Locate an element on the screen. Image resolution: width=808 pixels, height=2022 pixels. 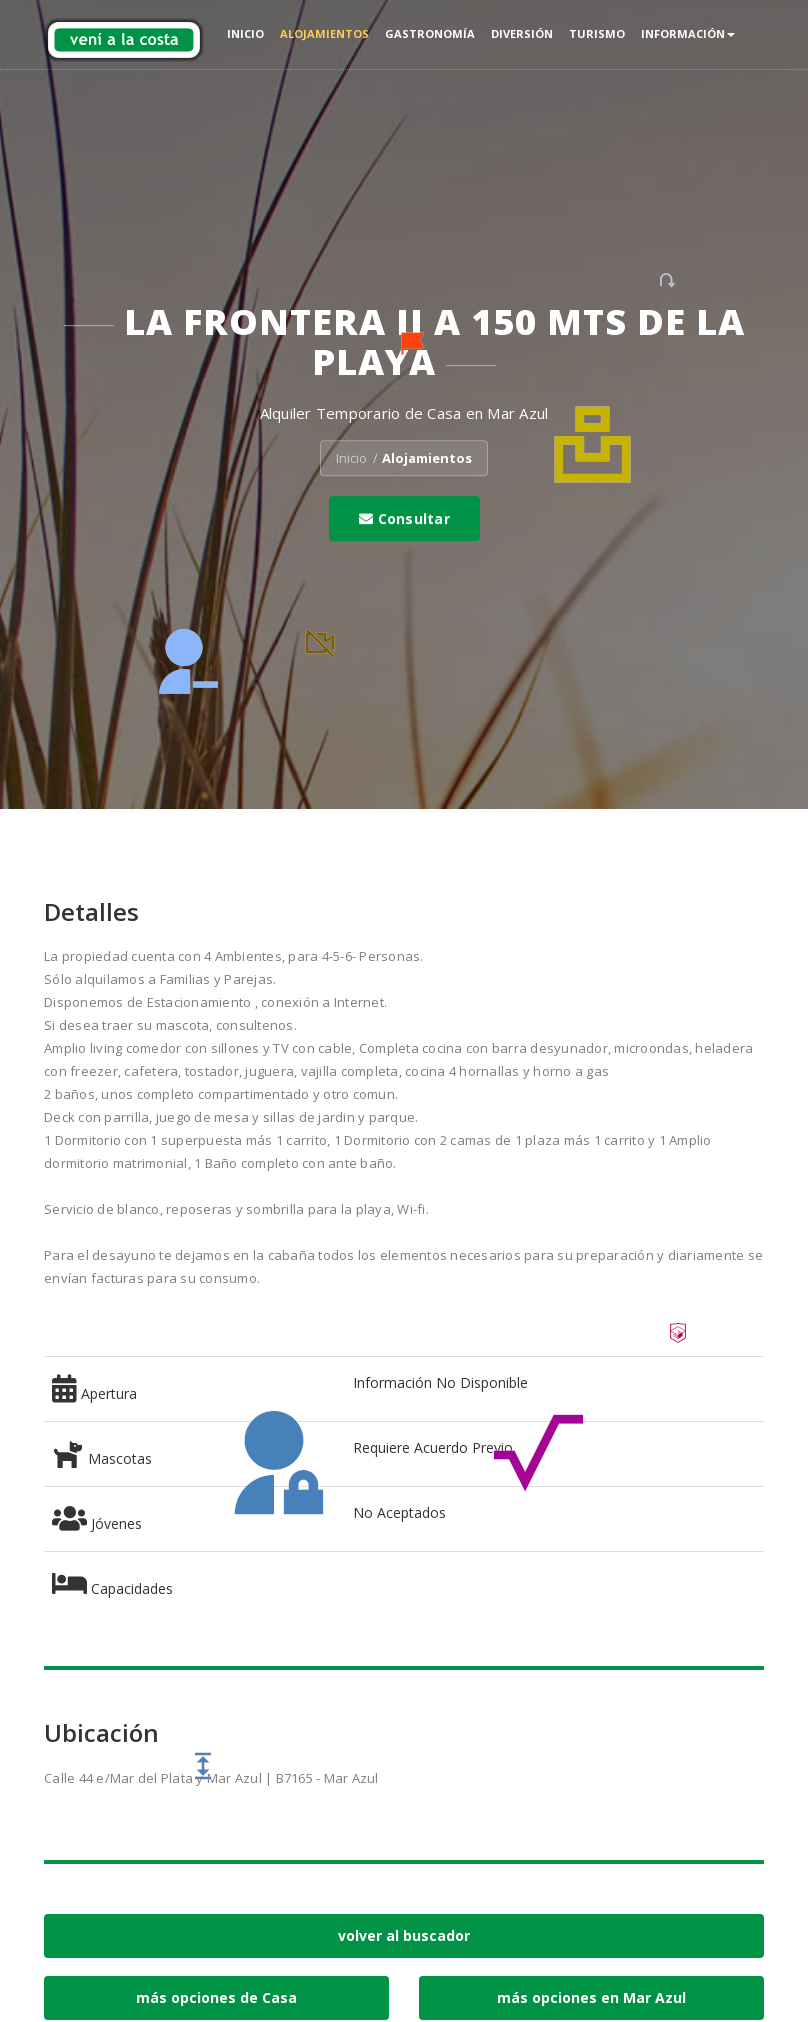
go back to previous screen is located at coordinates (667, 280).